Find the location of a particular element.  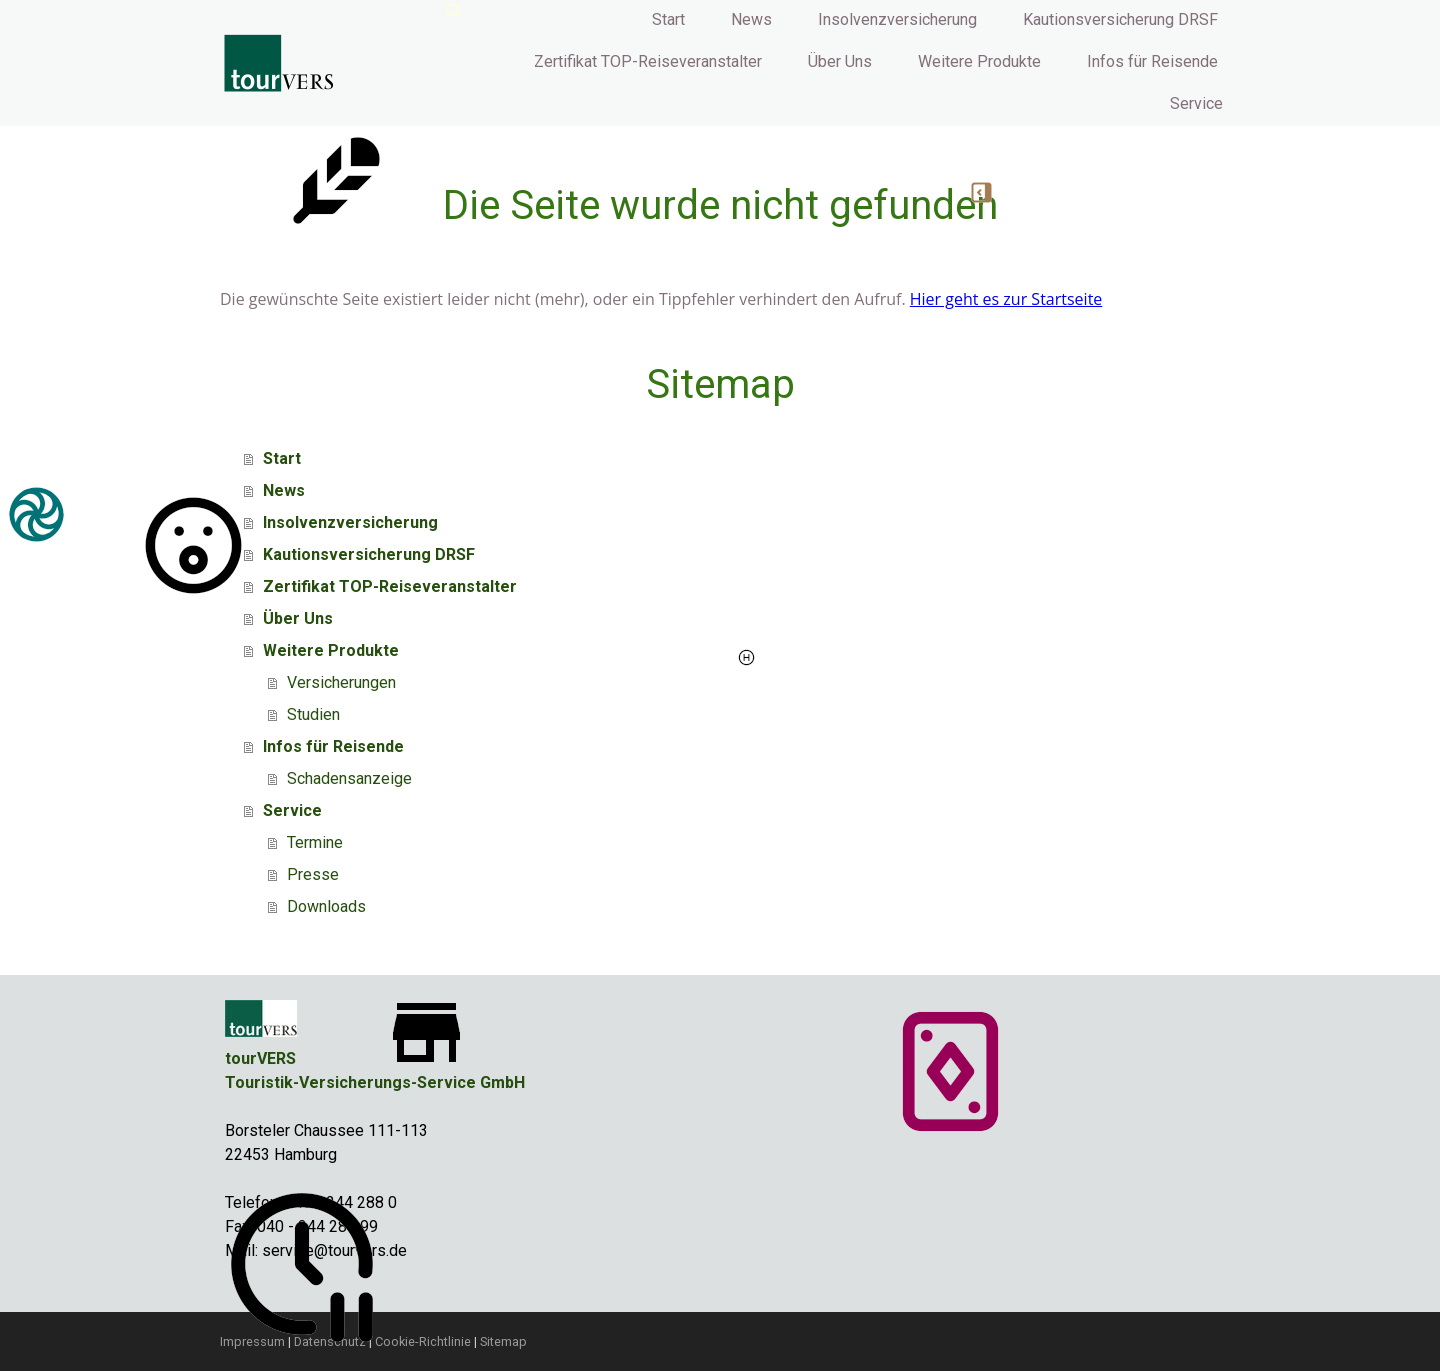

react with surprise to a message or post is located at coordinates (193, 545).